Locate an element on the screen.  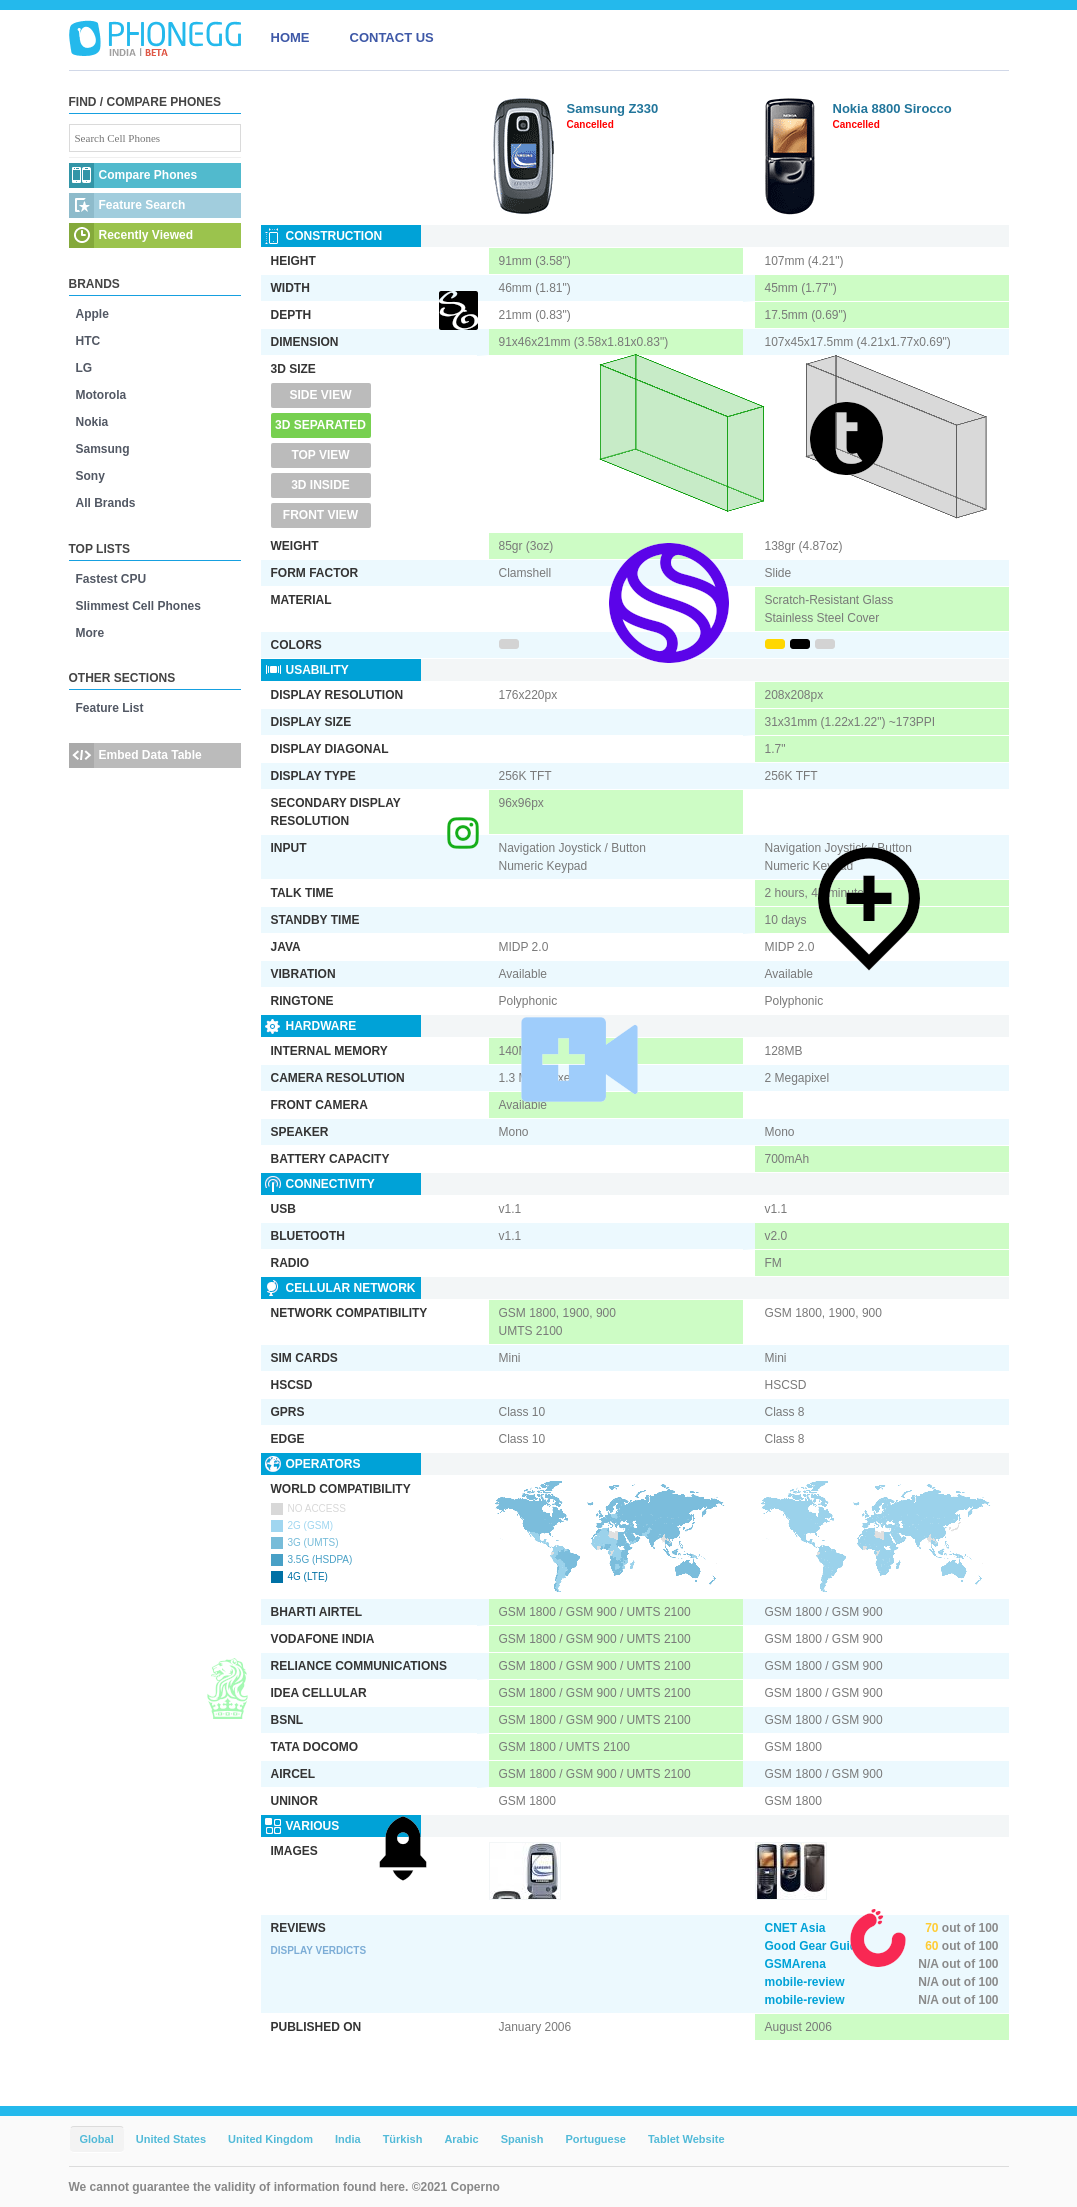
macpaw company logo is located at coordinates (878, 1938).